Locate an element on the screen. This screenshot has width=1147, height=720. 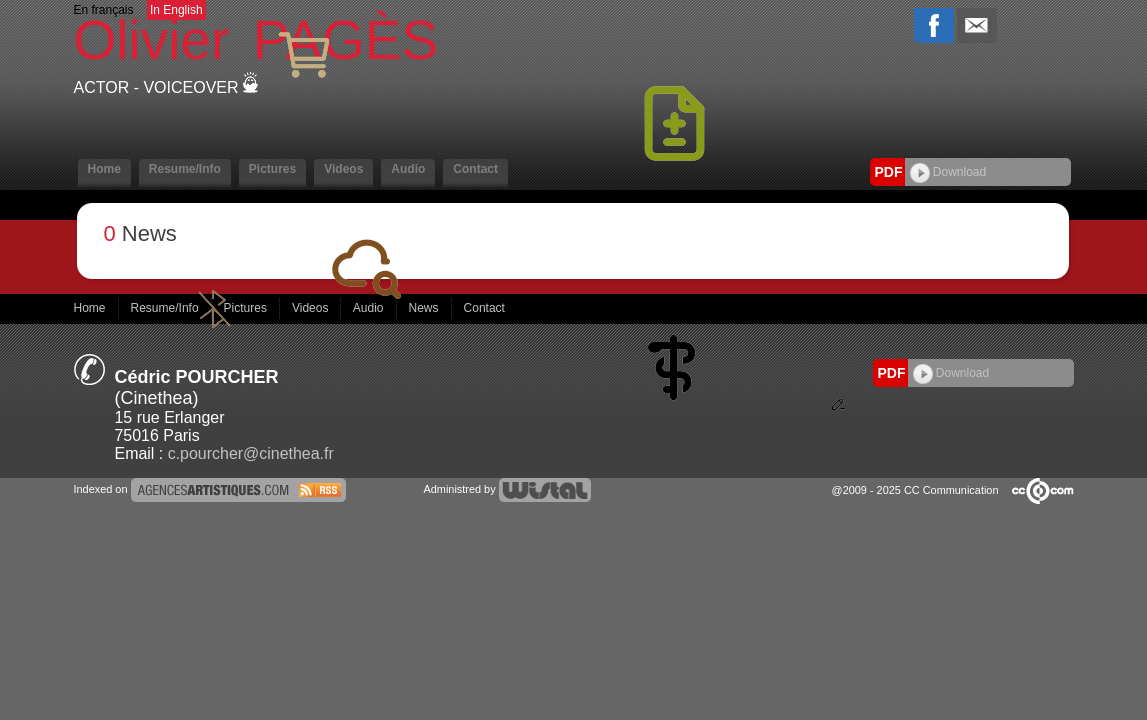
remove editing capabilities is located at coordinates (838, 404).